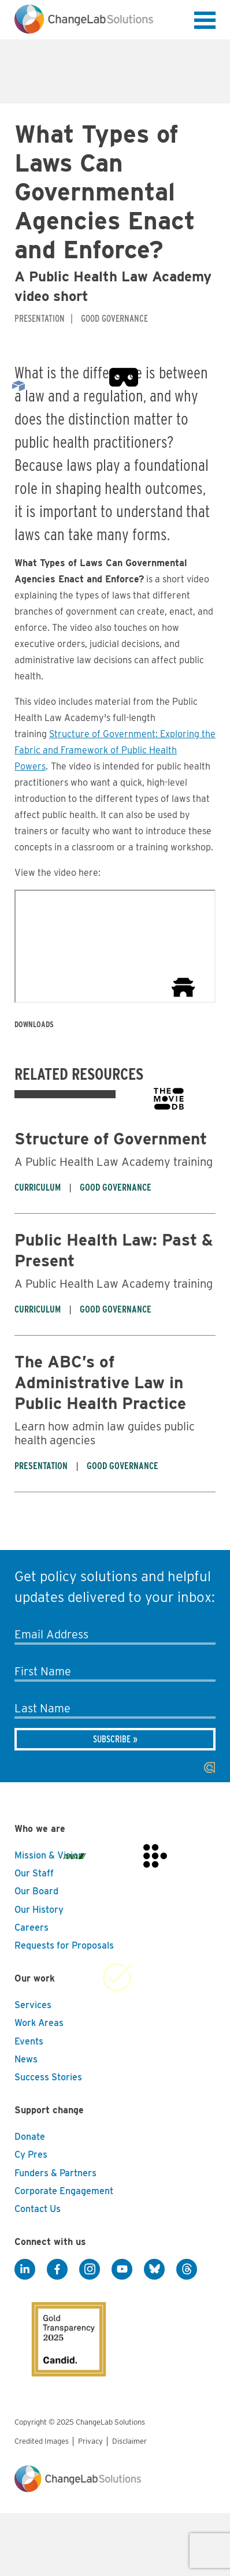  What do you see at coordinates (183, 987) in the screenshot?
I see `access historical landmarks or monuments` at bounding box center [183, 987].